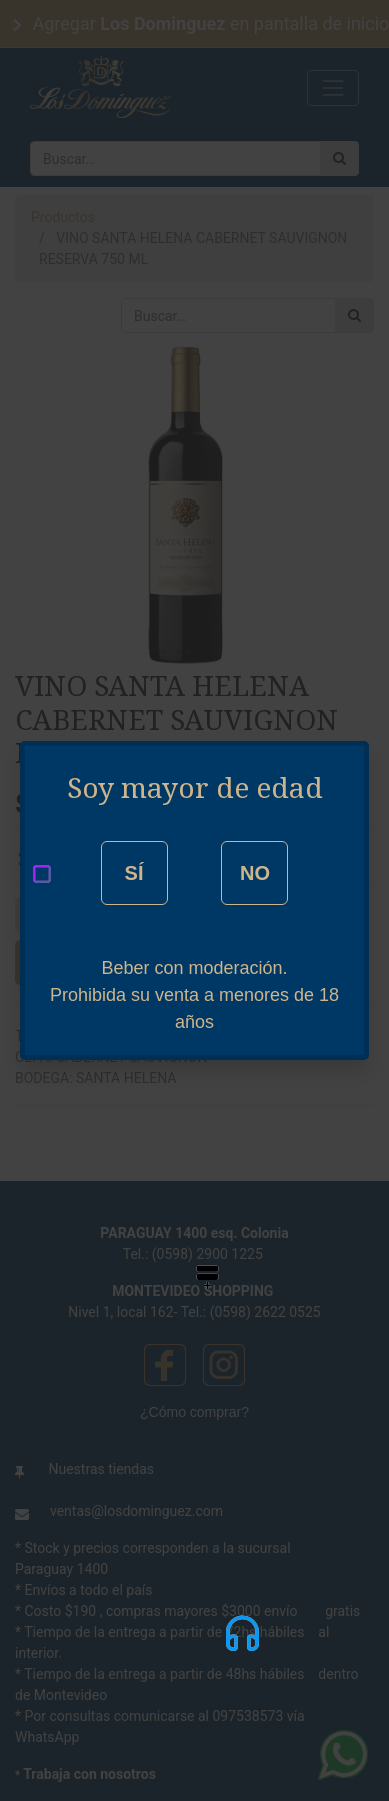 Image resolution: width=389 pixels, height=1801 pixels. What do you see at coordinates (207, 1275) in the screenshot?
I see `add a new row below` at bounding box center [207, 1275].